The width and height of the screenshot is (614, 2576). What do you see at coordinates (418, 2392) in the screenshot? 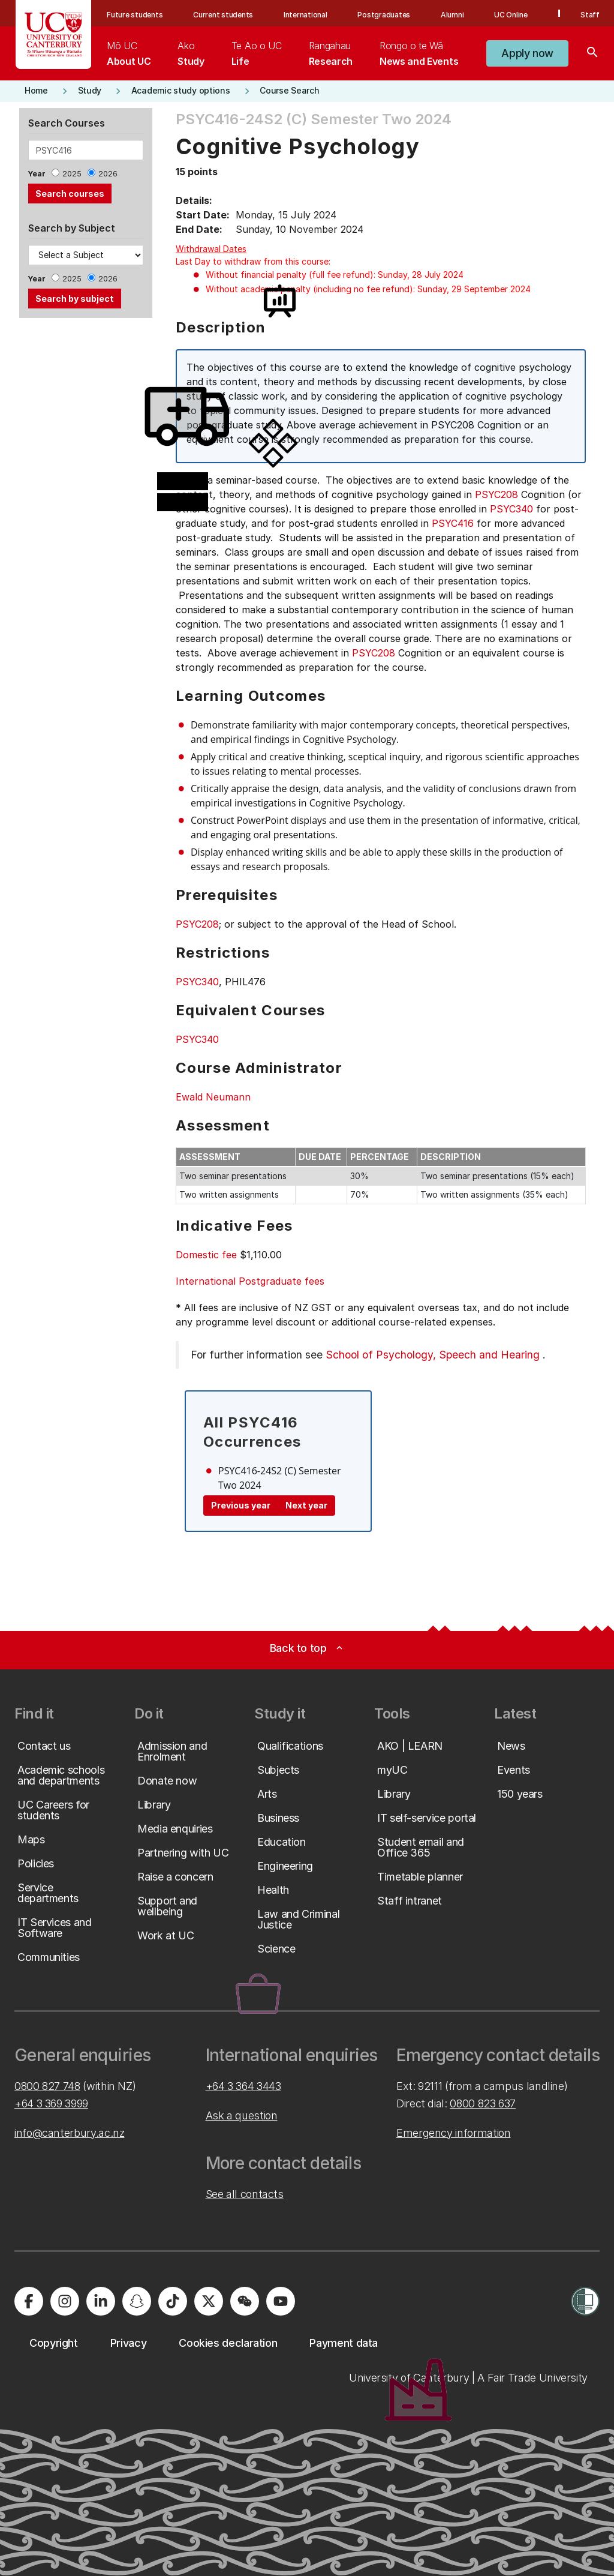
I see `access manufacturing or production settings` at bounding box center [418, 2392].